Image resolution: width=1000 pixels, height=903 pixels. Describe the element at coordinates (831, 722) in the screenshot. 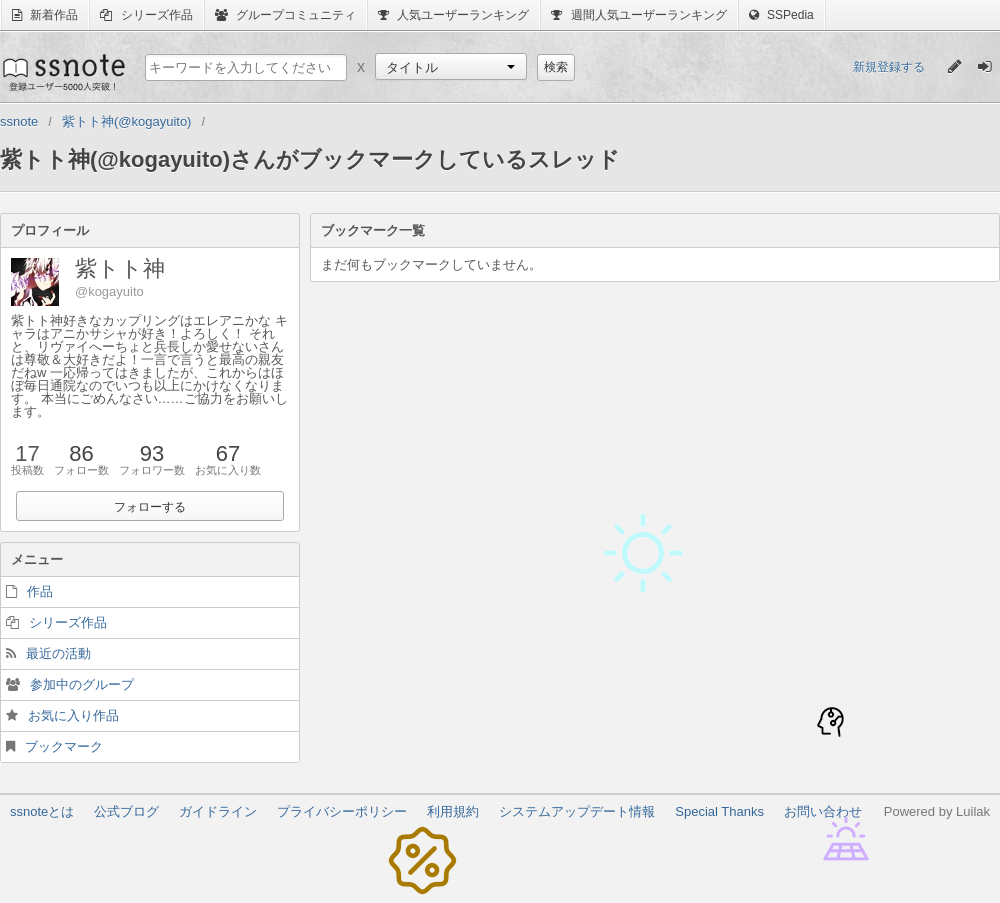

I see `access AI or machine learning features` at that location.